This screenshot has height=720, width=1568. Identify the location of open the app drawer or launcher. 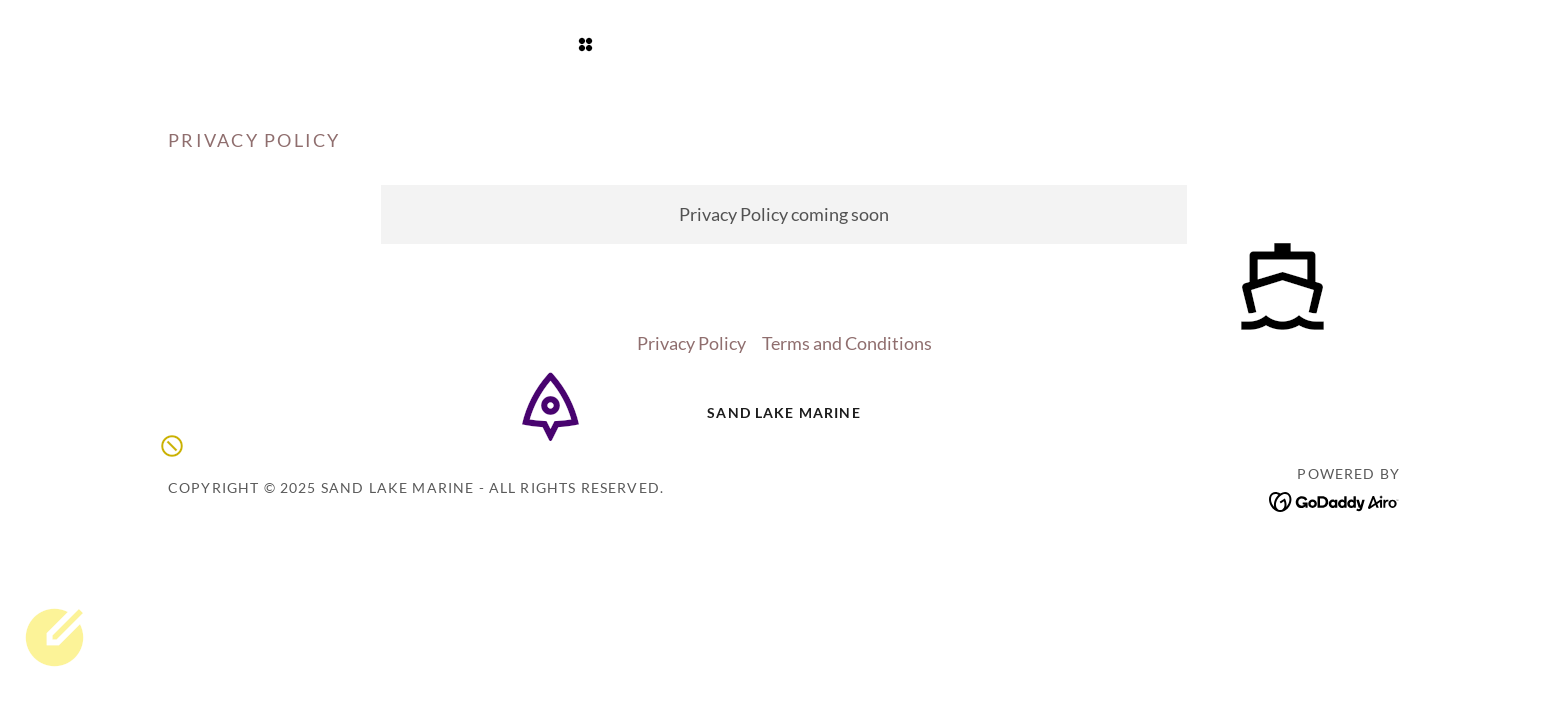
(585, 44).